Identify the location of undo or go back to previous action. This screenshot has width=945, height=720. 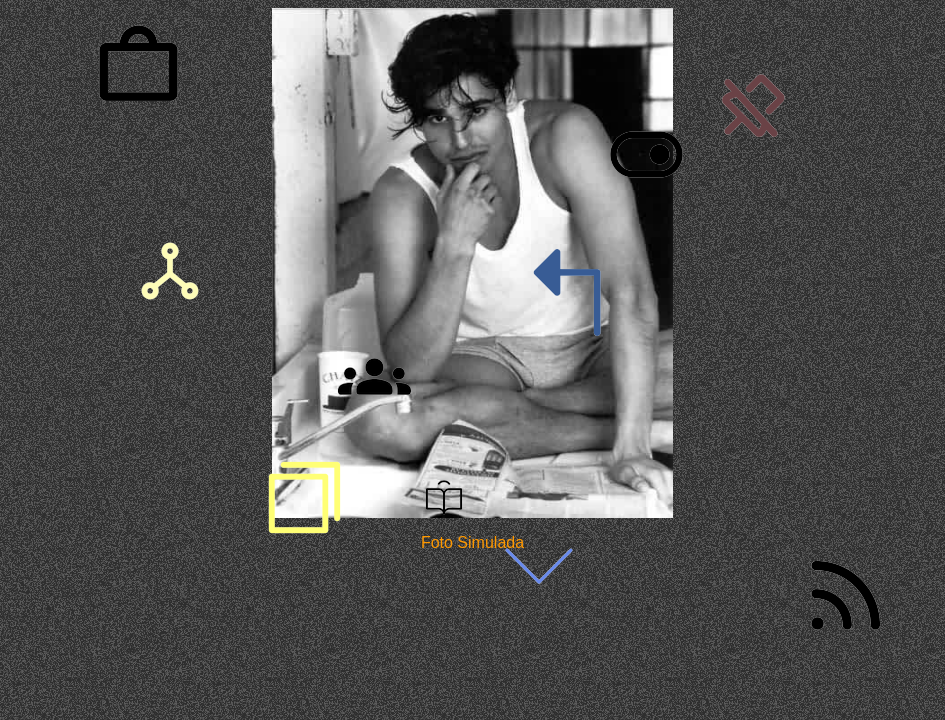
(570, 292).